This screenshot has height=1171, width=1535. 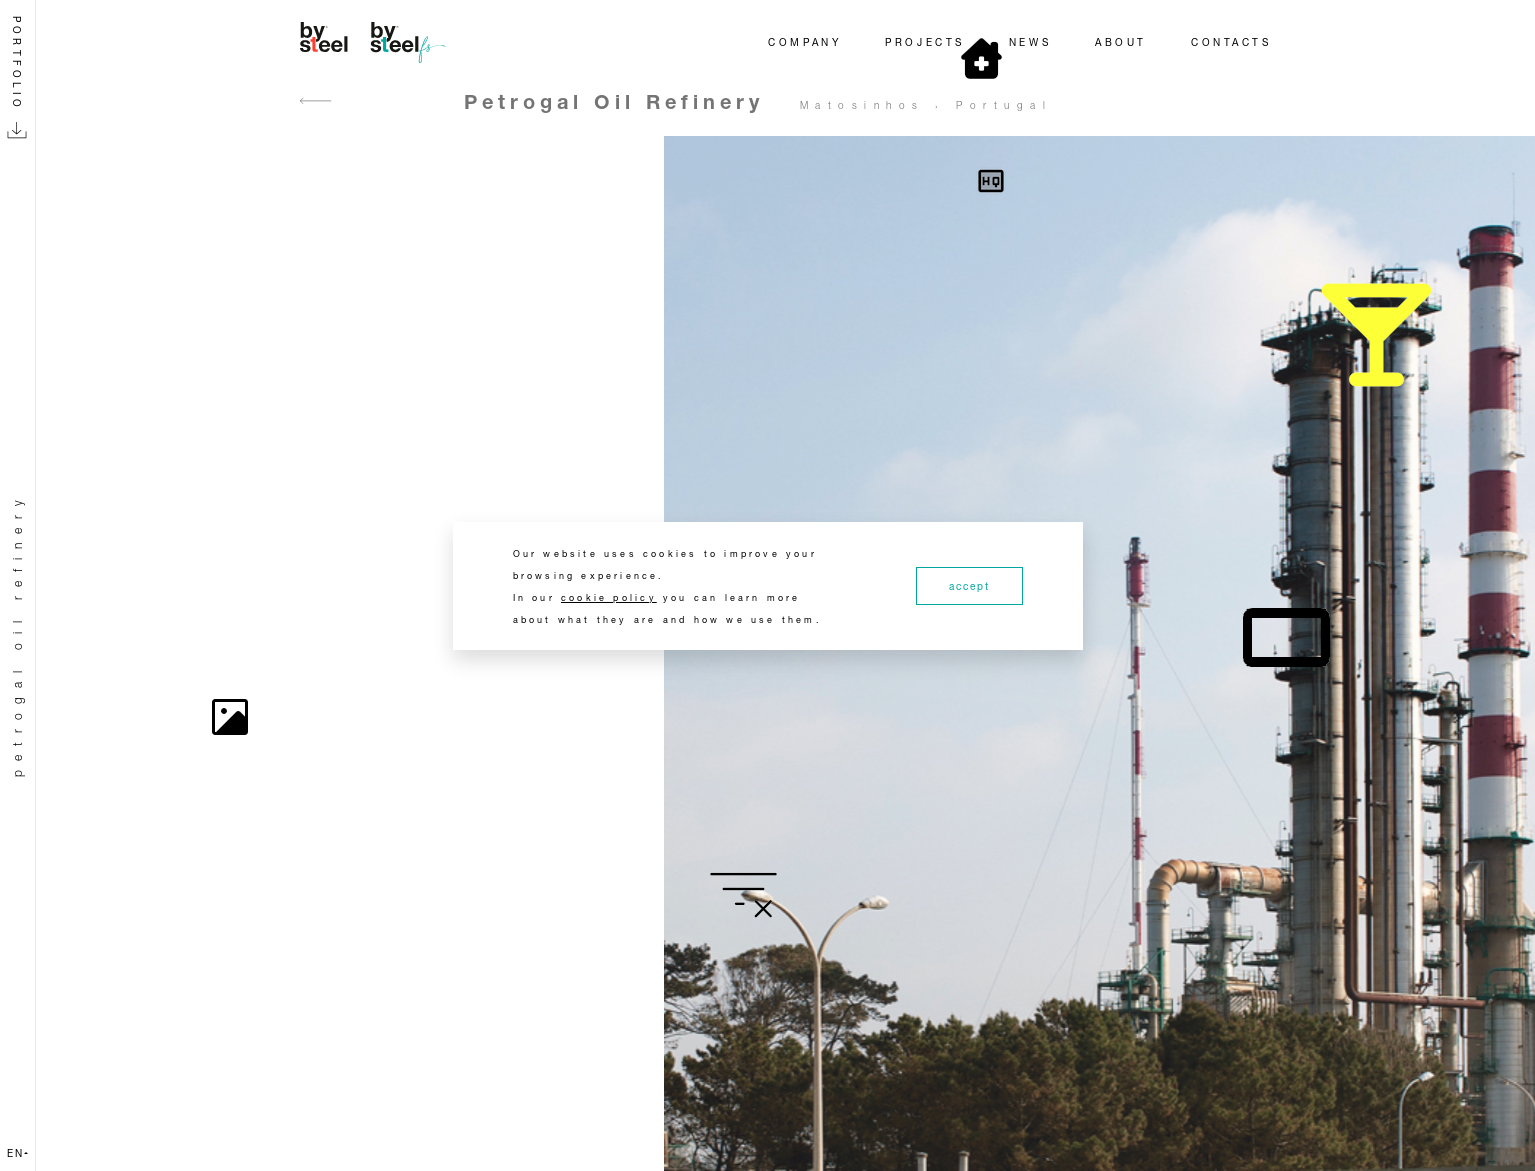 I want to click on clear all active filters, so click(x=743, y=886).